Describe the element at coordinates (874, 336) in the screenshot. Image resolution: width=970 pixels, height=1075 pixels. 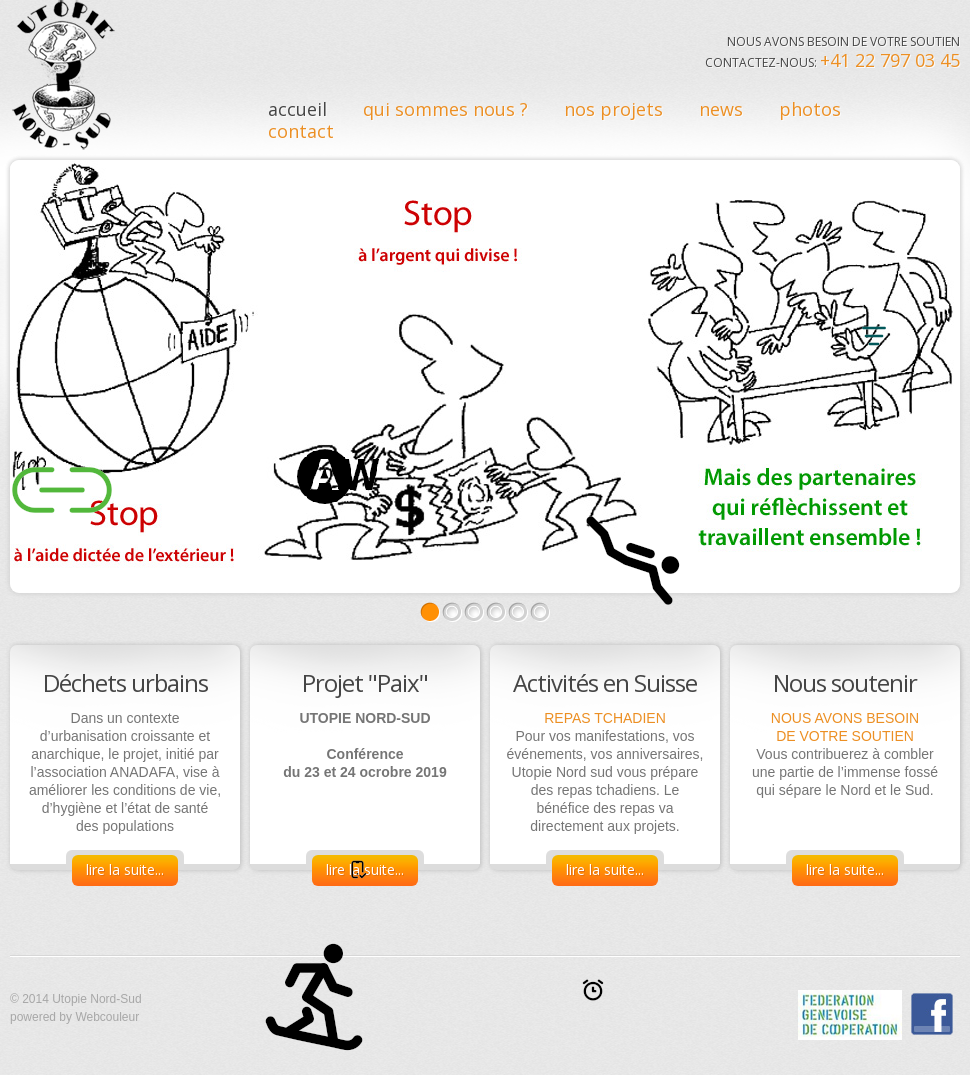
I see `filter list or search results` at that location.